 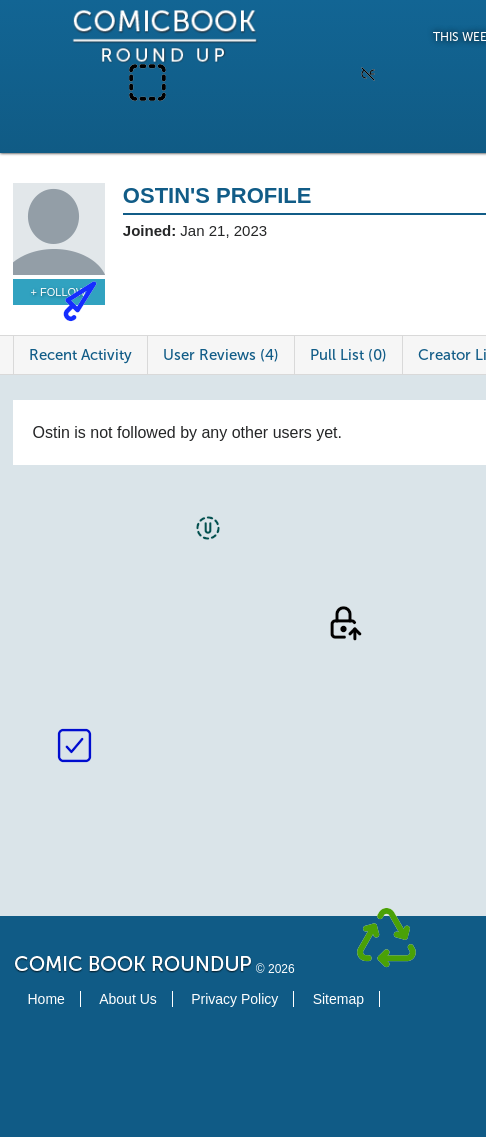 I want to click on recycle or move item to recycling bin, so click(x=386, y=937).